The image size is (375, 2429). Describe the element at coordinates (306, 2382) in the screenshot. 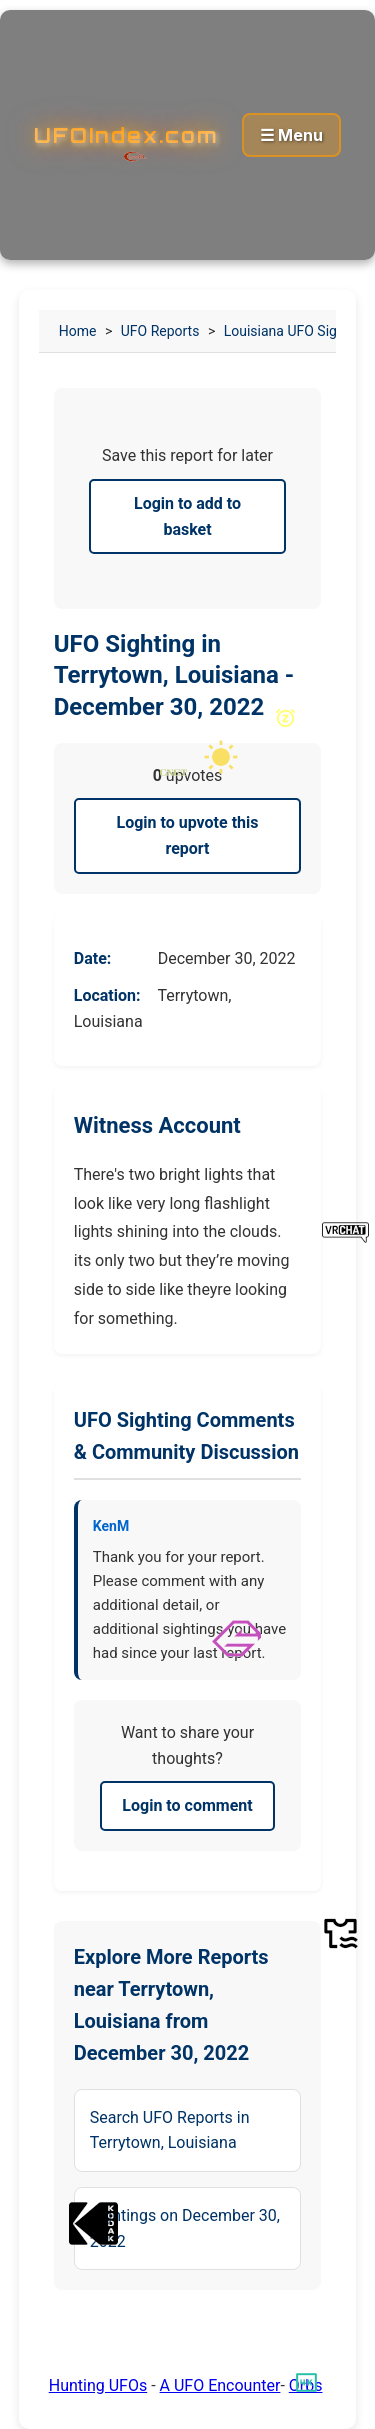

I see `indicates 4k video resolution is available` at that location.